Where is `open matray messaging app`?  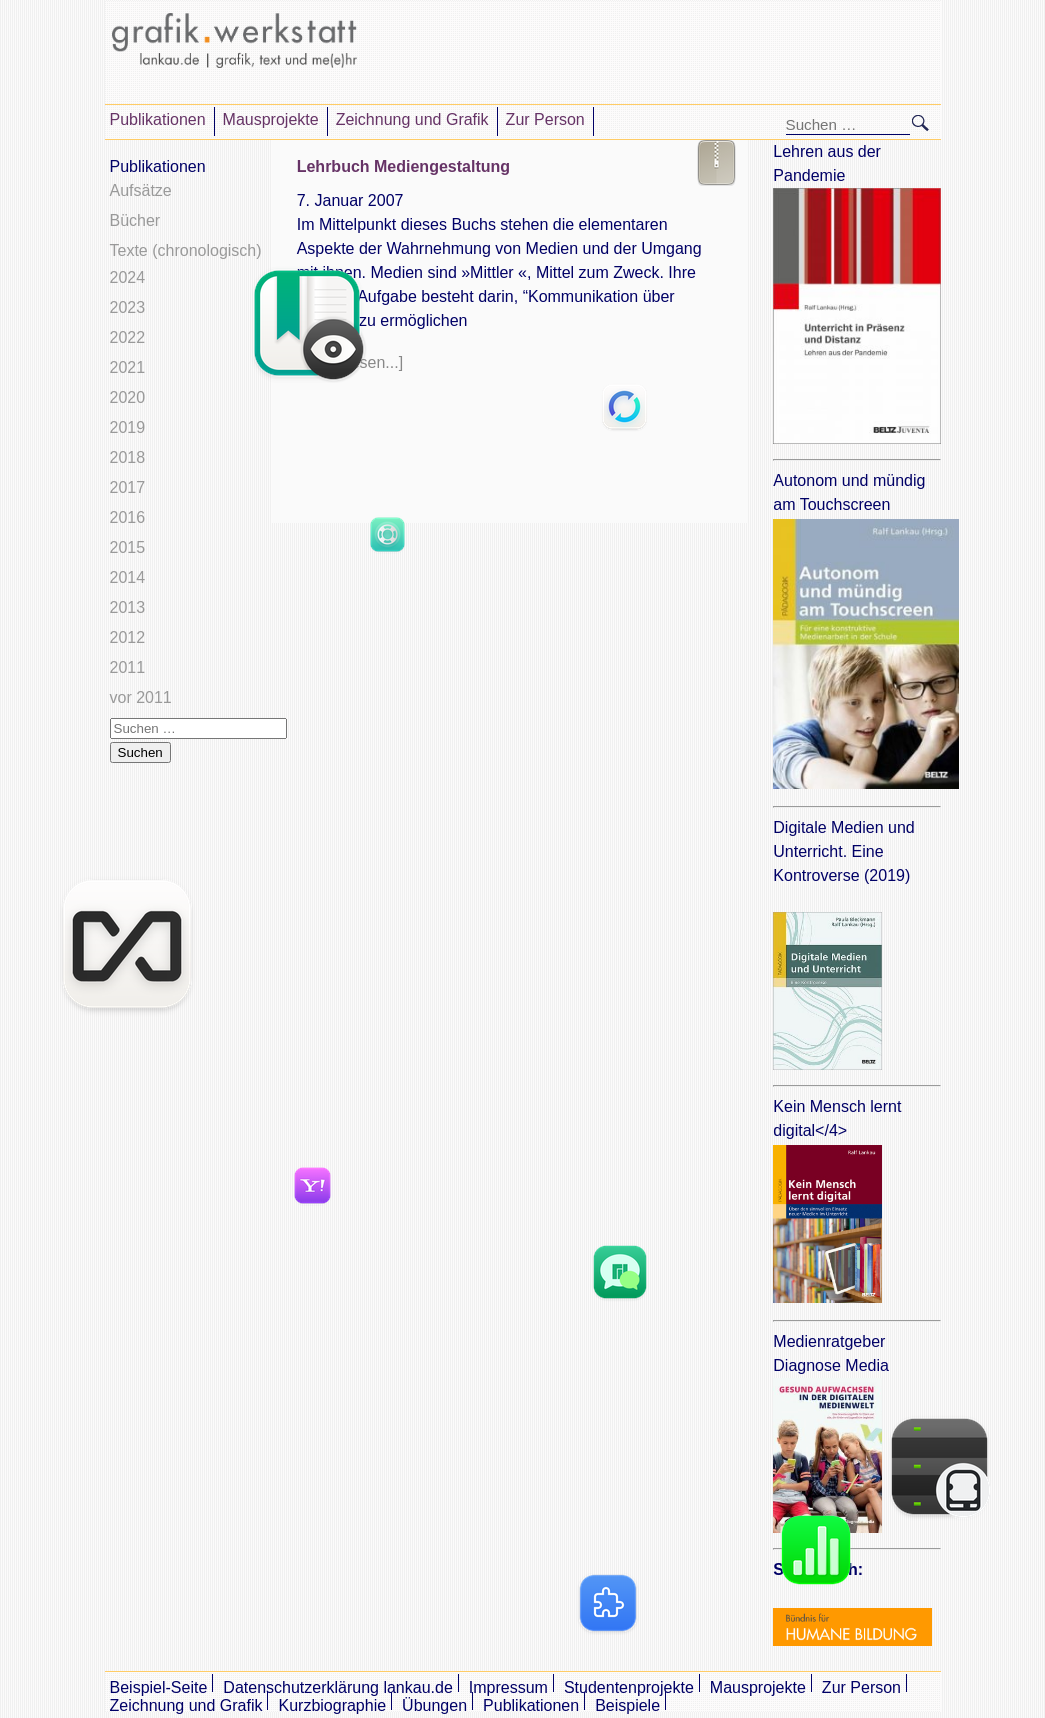
open matray messaging app is located at coordinates (620, 1272).